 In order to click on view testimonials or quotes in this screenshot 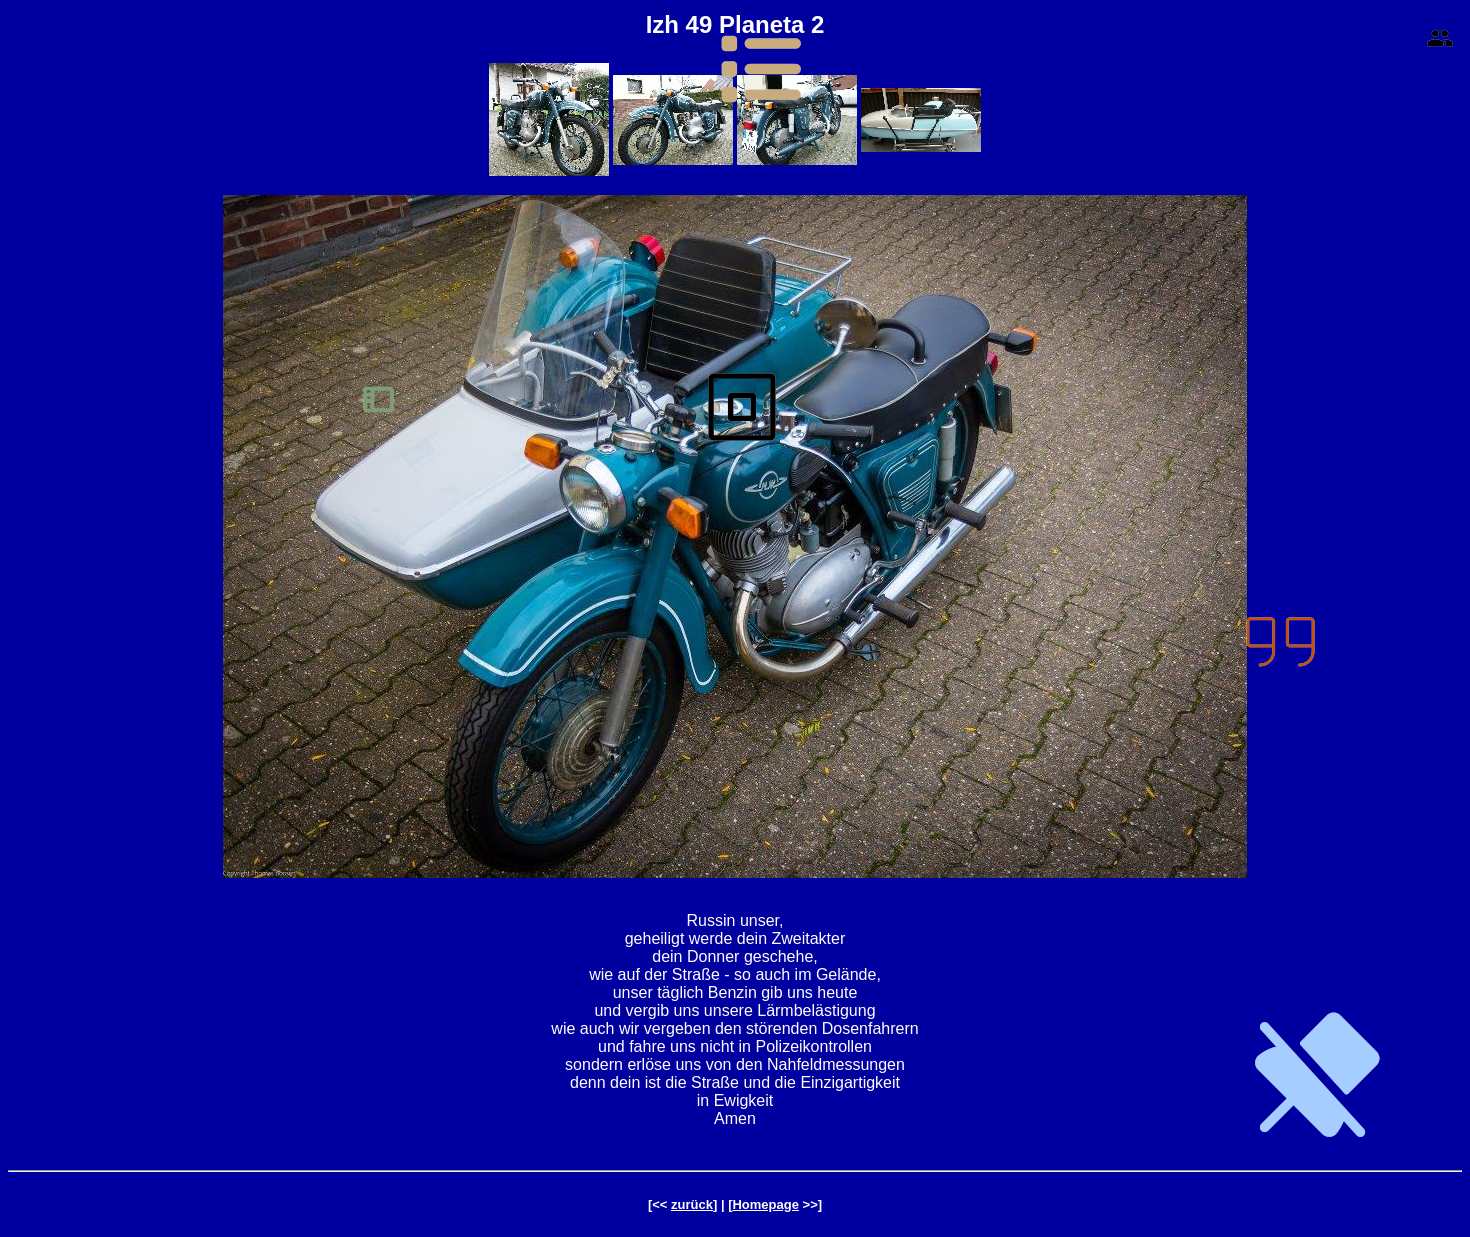, I will do `click(1280, 640)`.